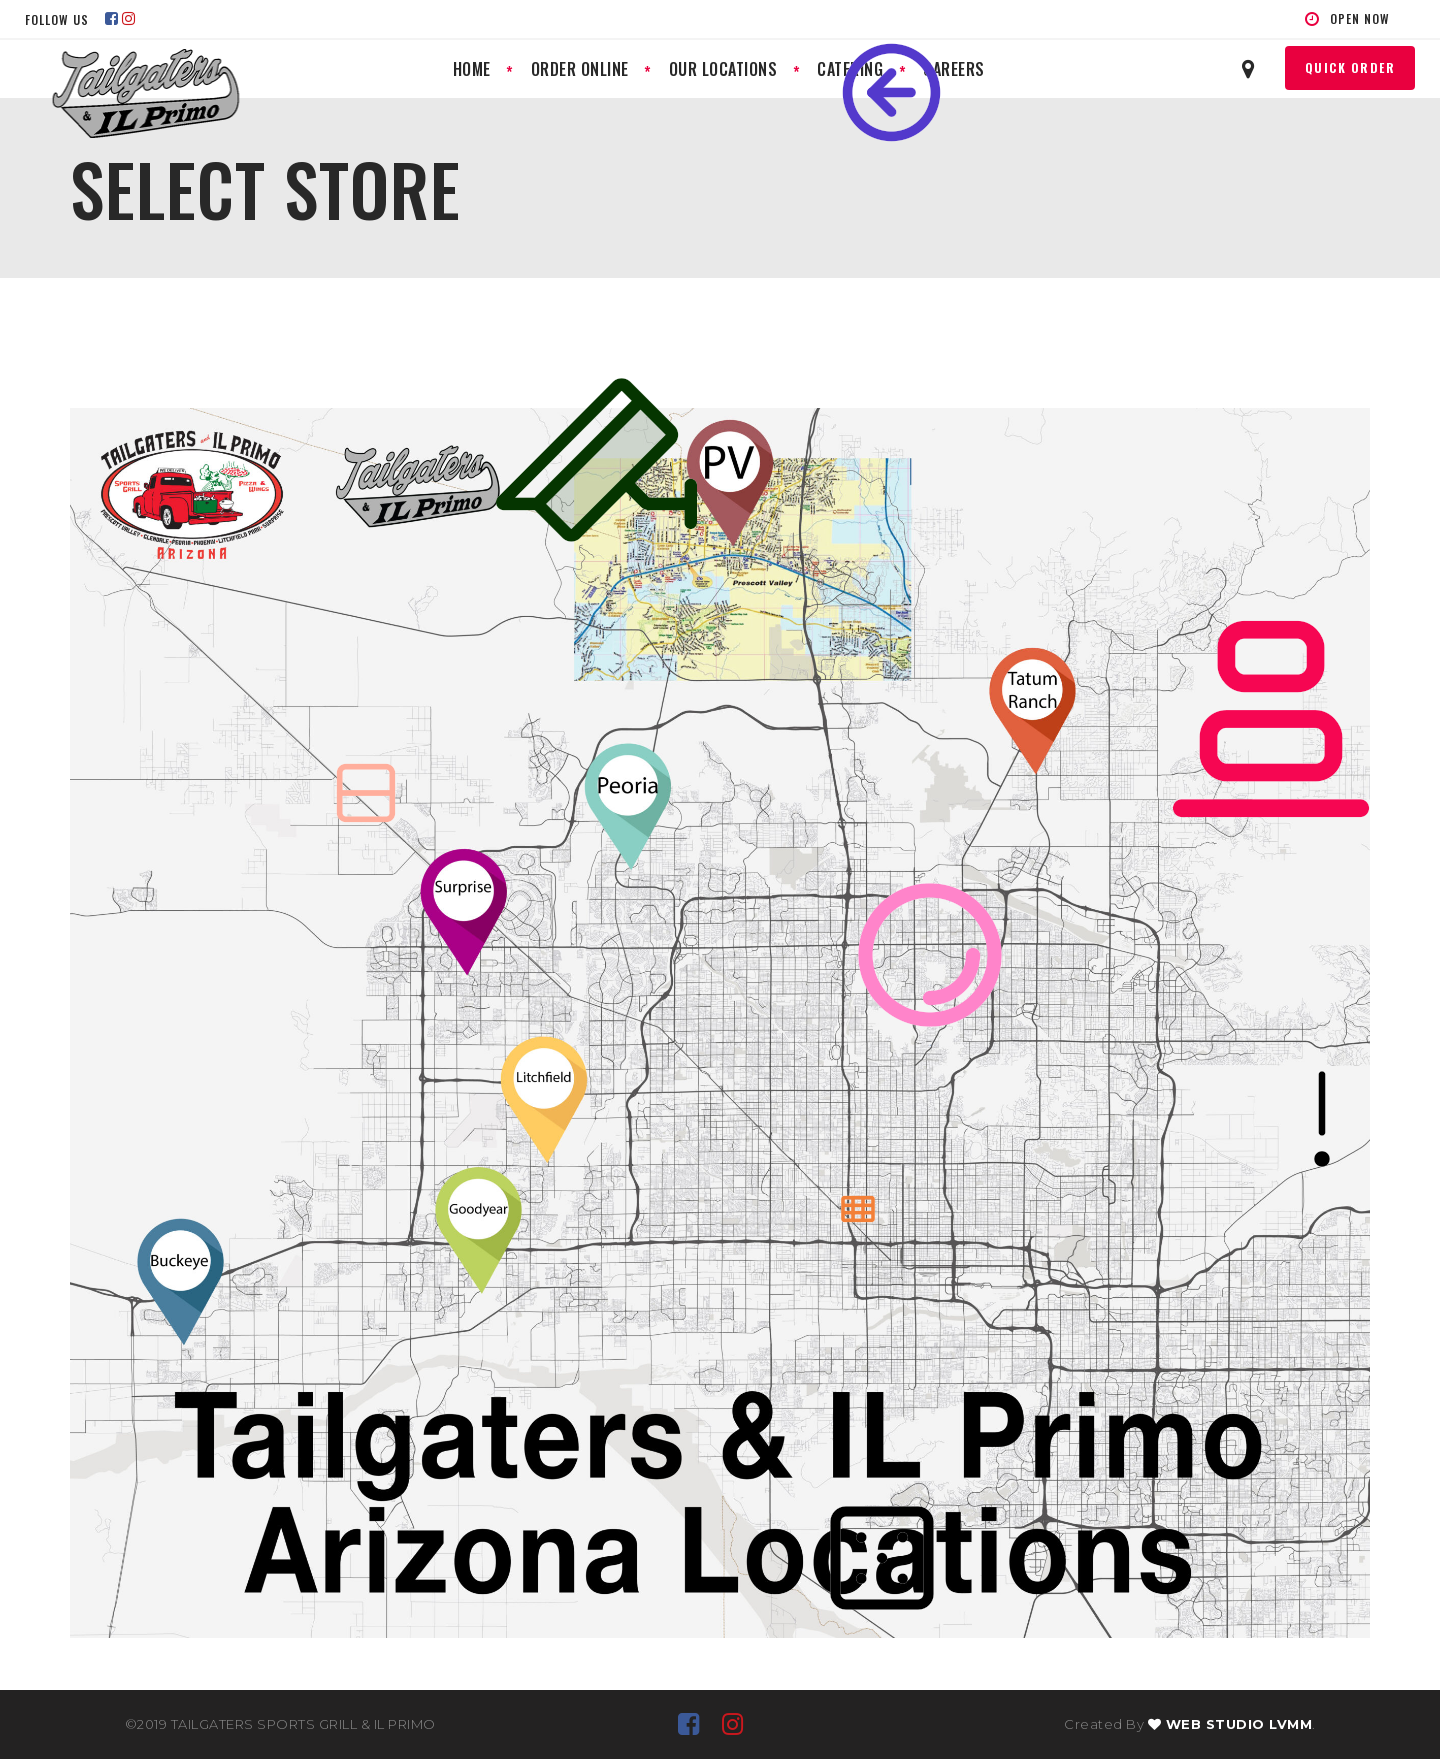  I want to click on indicates a warning or alert requiring attention, so click(1322, 1119).